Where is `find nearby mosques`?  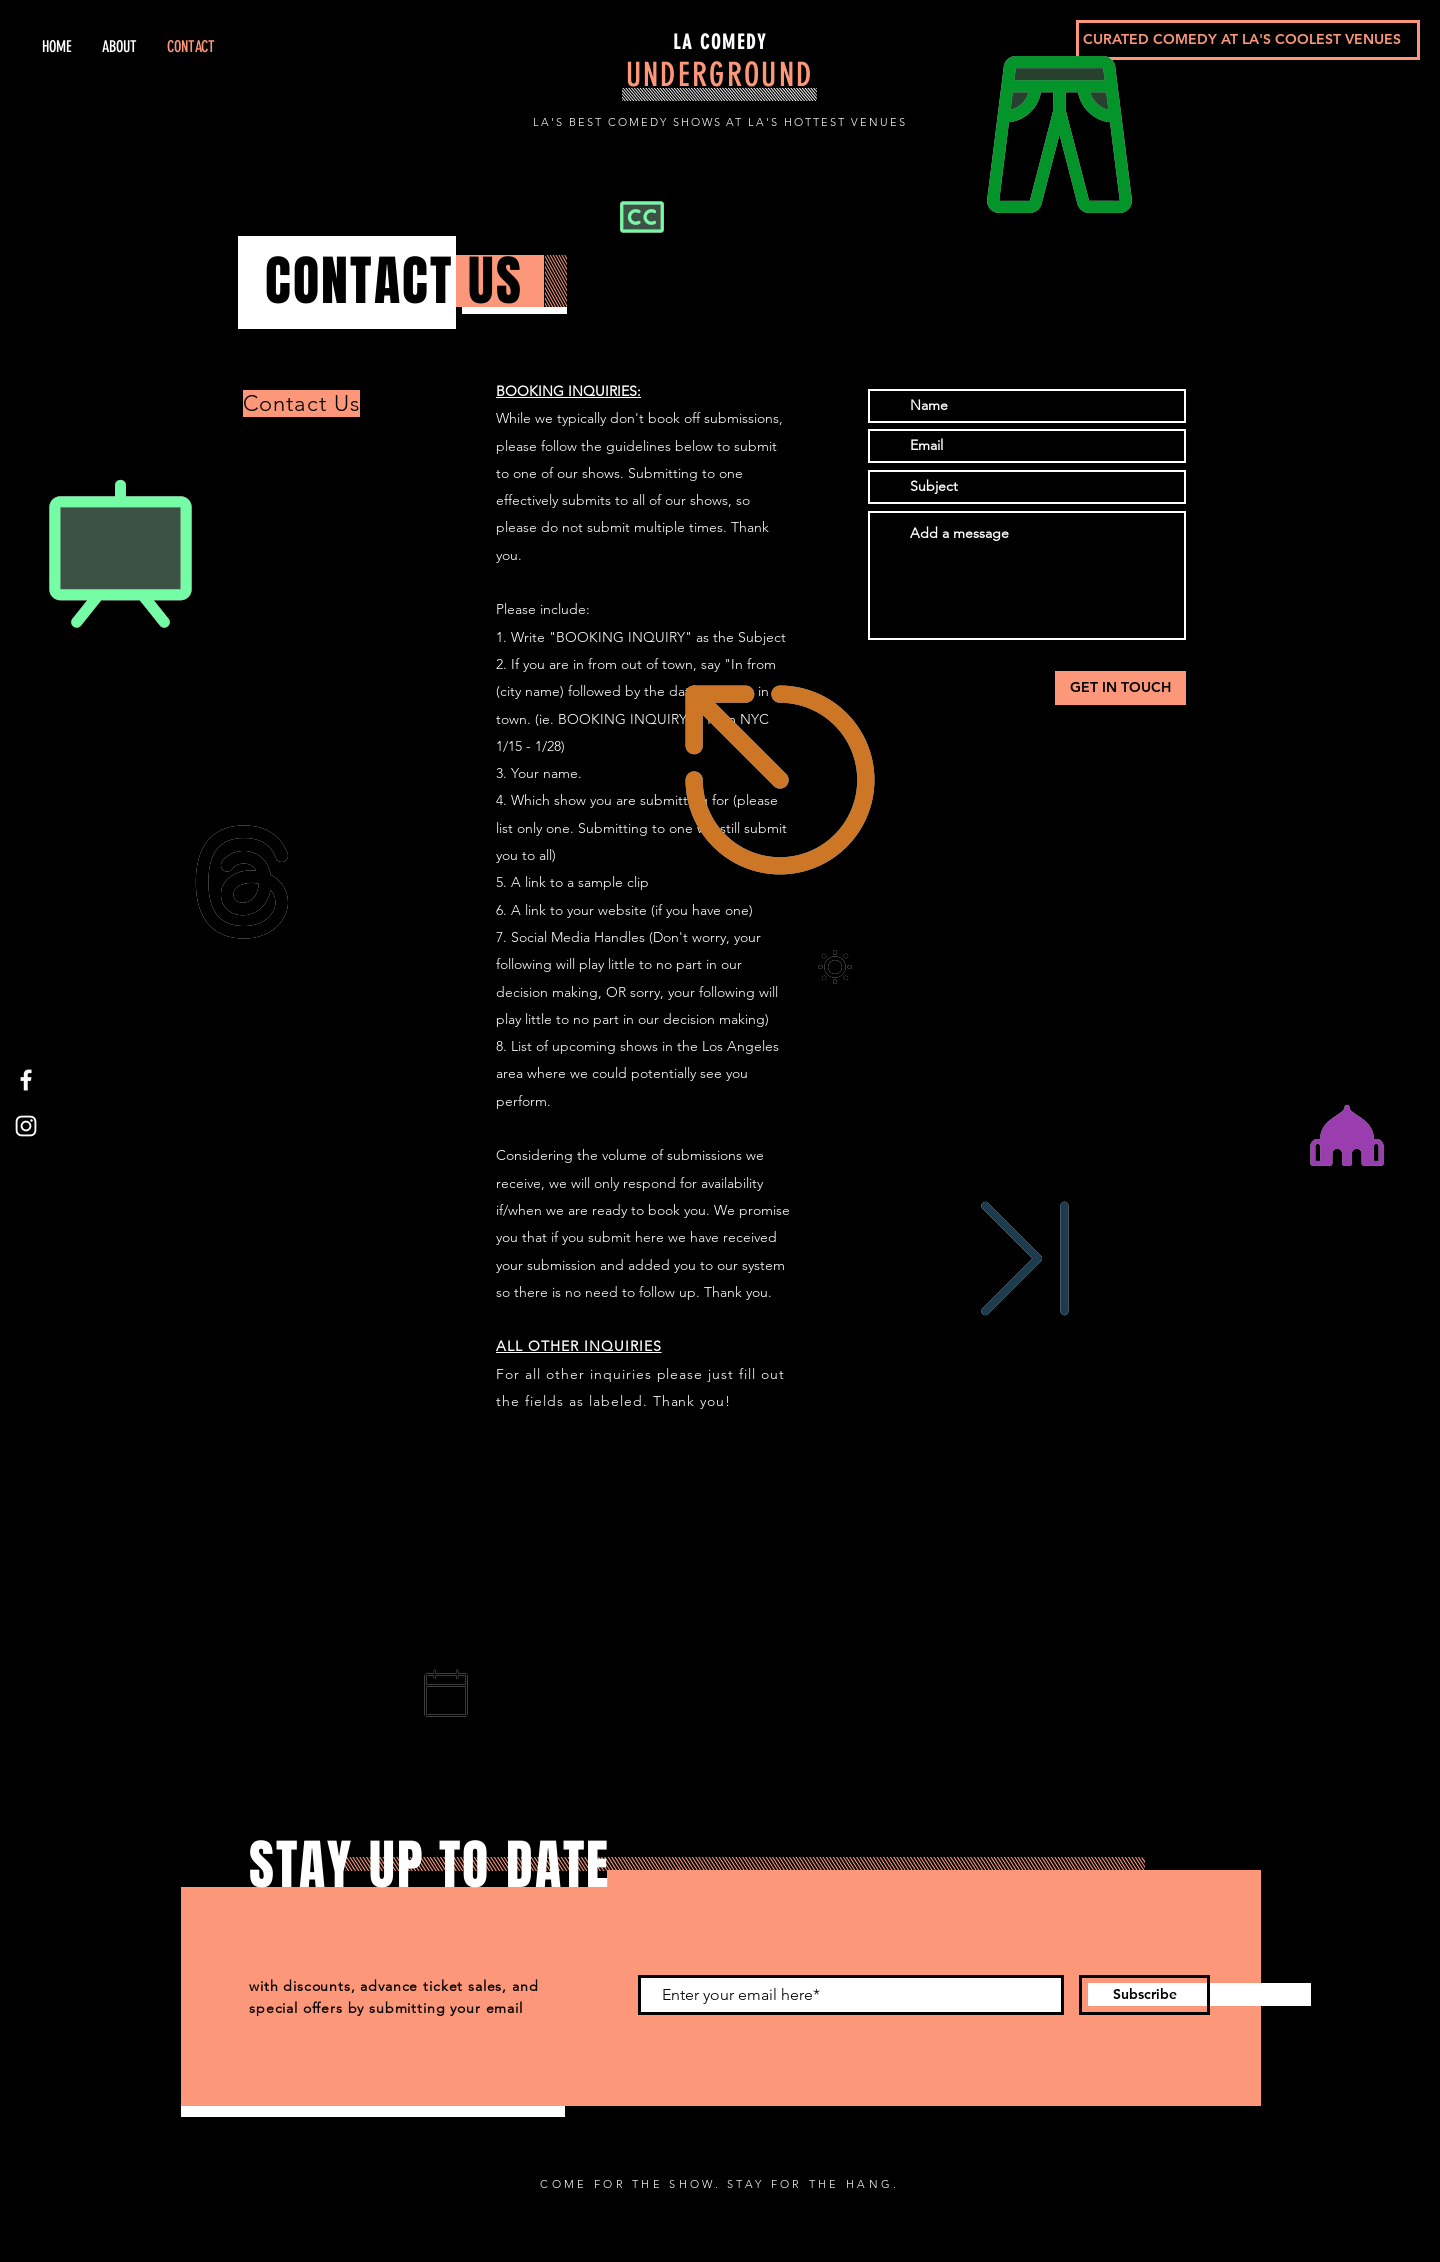 find nearby mosques is located at coordinates (1347, 1139).